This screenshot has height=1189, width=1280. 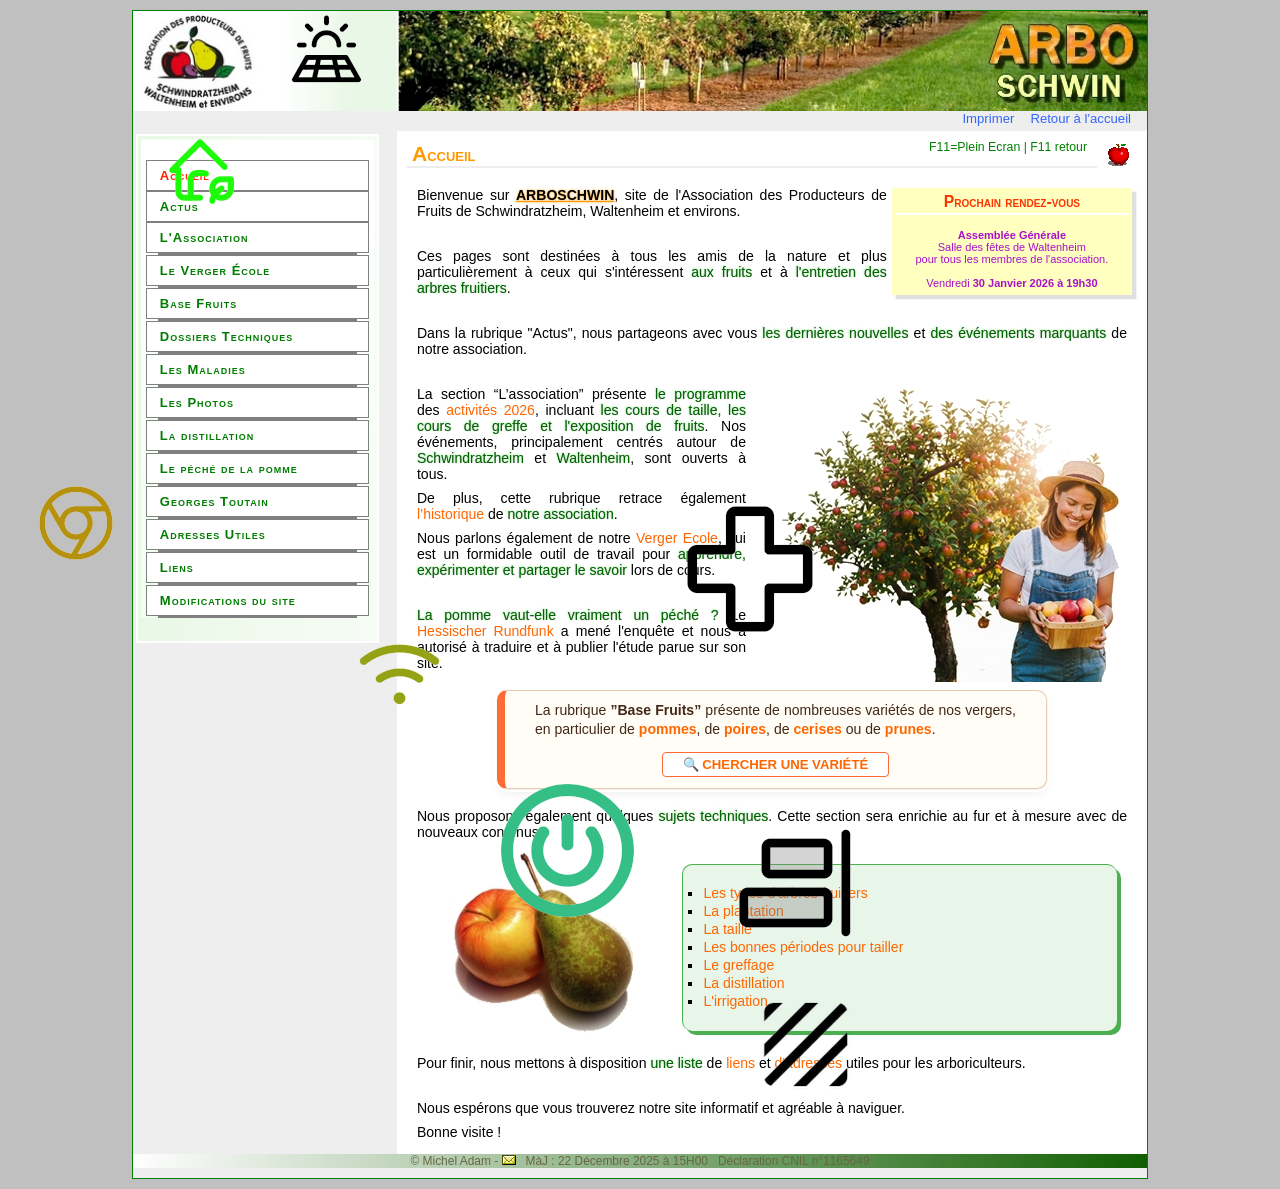 What do you see at coordinates (805, 1044) in the screenshot?
I see `apply a texture or pattern overlay` at bounding box center [805, 1044].